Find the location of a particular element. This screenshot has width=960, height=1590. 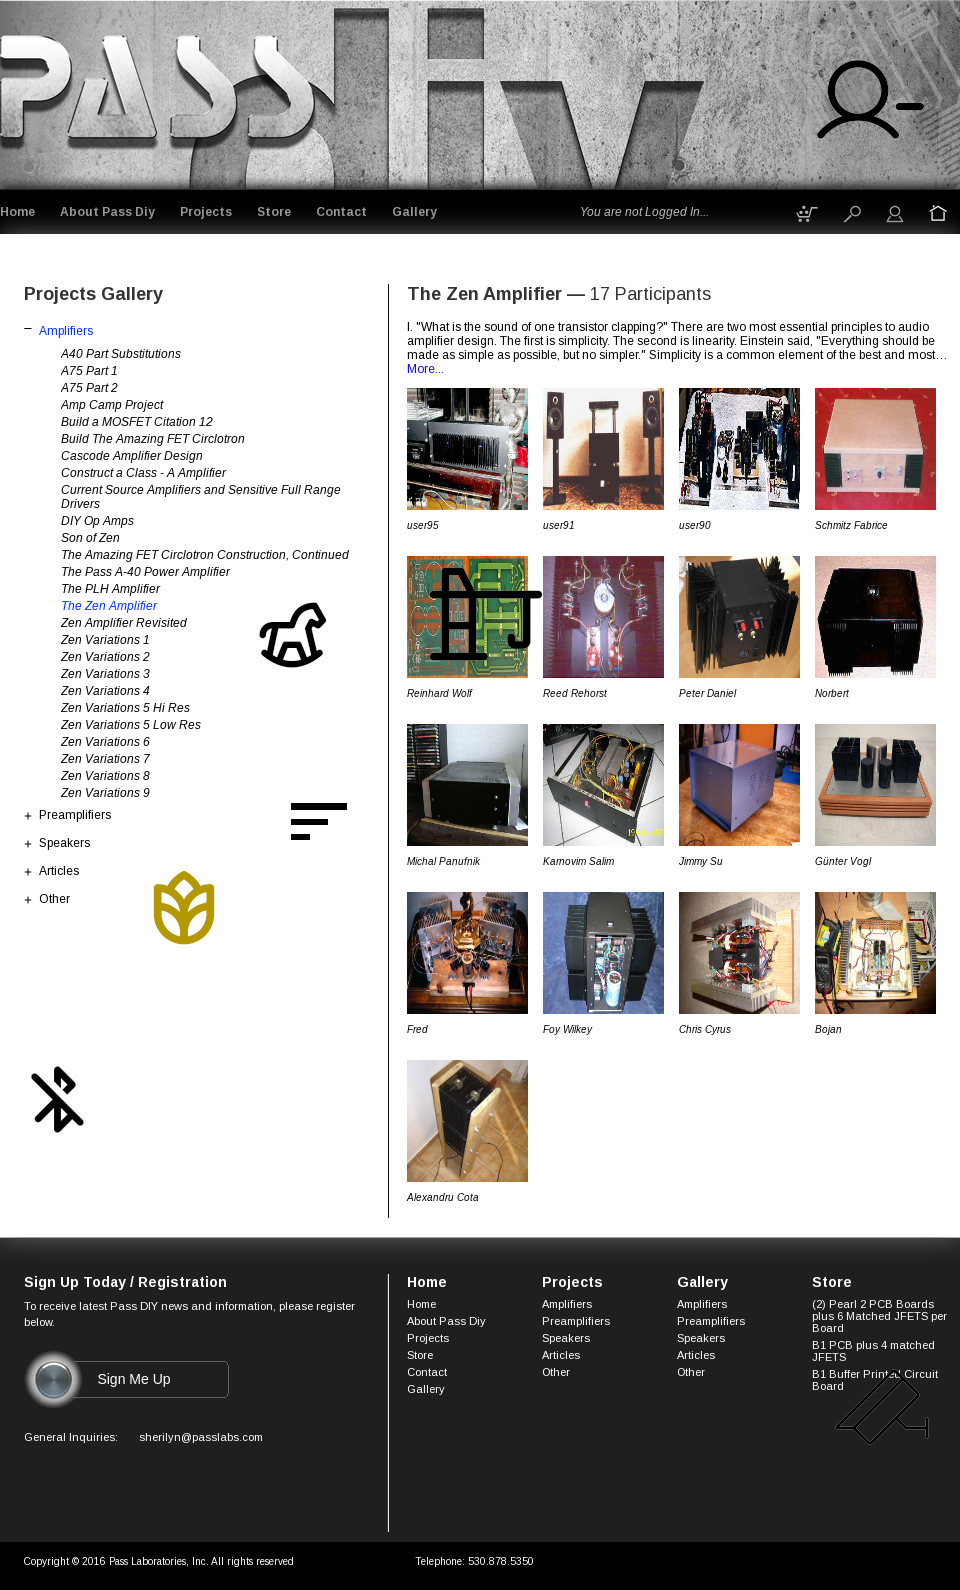

bluetooth is currently disabled is located at coordinates (57, 1099).